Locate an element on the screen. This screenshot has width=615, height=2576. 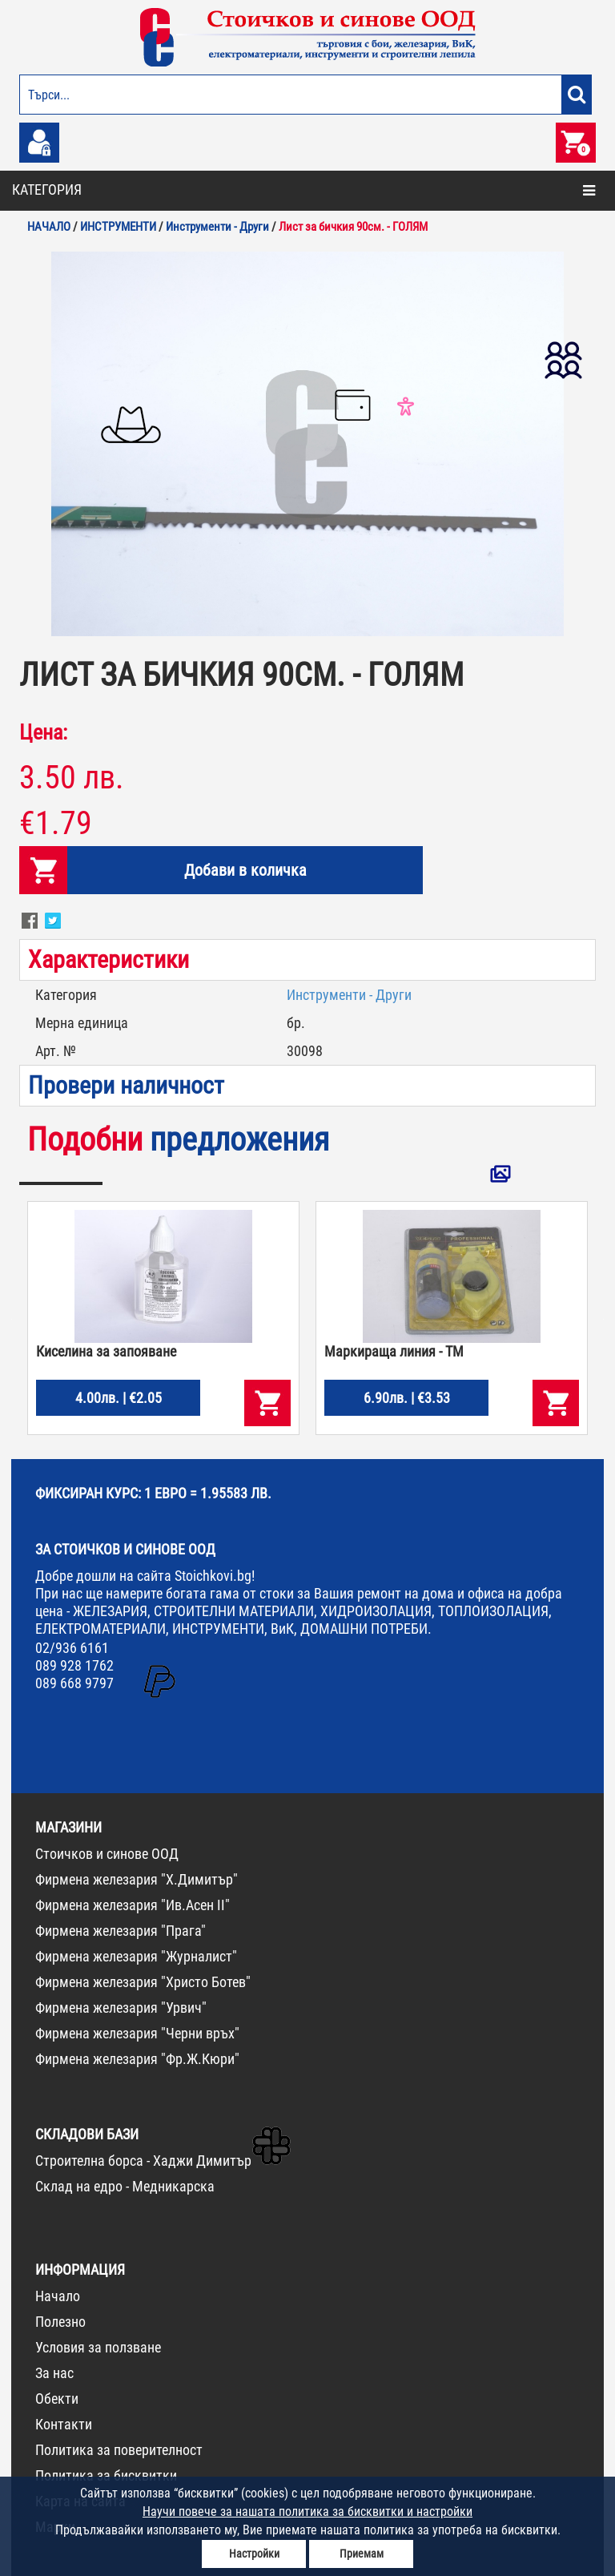
access your wallet or payment methods is located at coordinates (352, 406).